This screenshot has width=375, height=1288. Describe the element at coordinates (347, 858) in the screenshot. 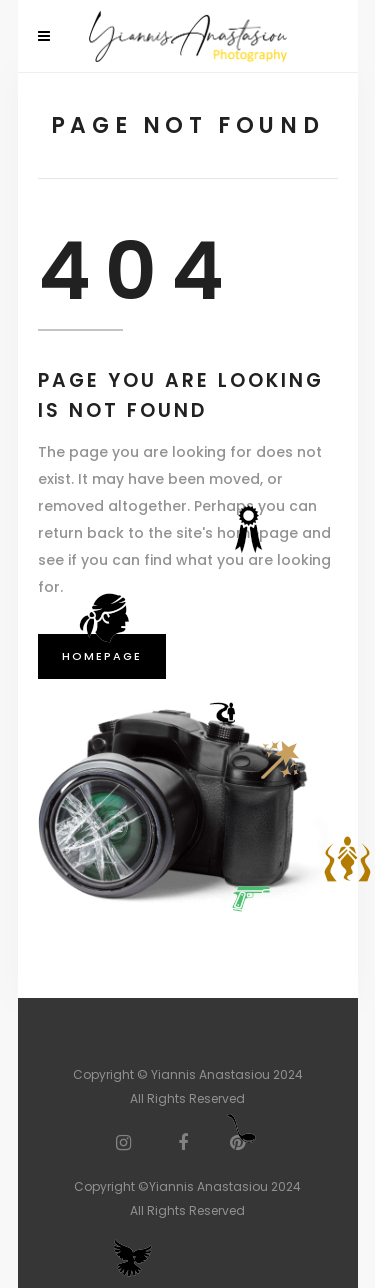

I see `view character soul or spirit stats` at that location.